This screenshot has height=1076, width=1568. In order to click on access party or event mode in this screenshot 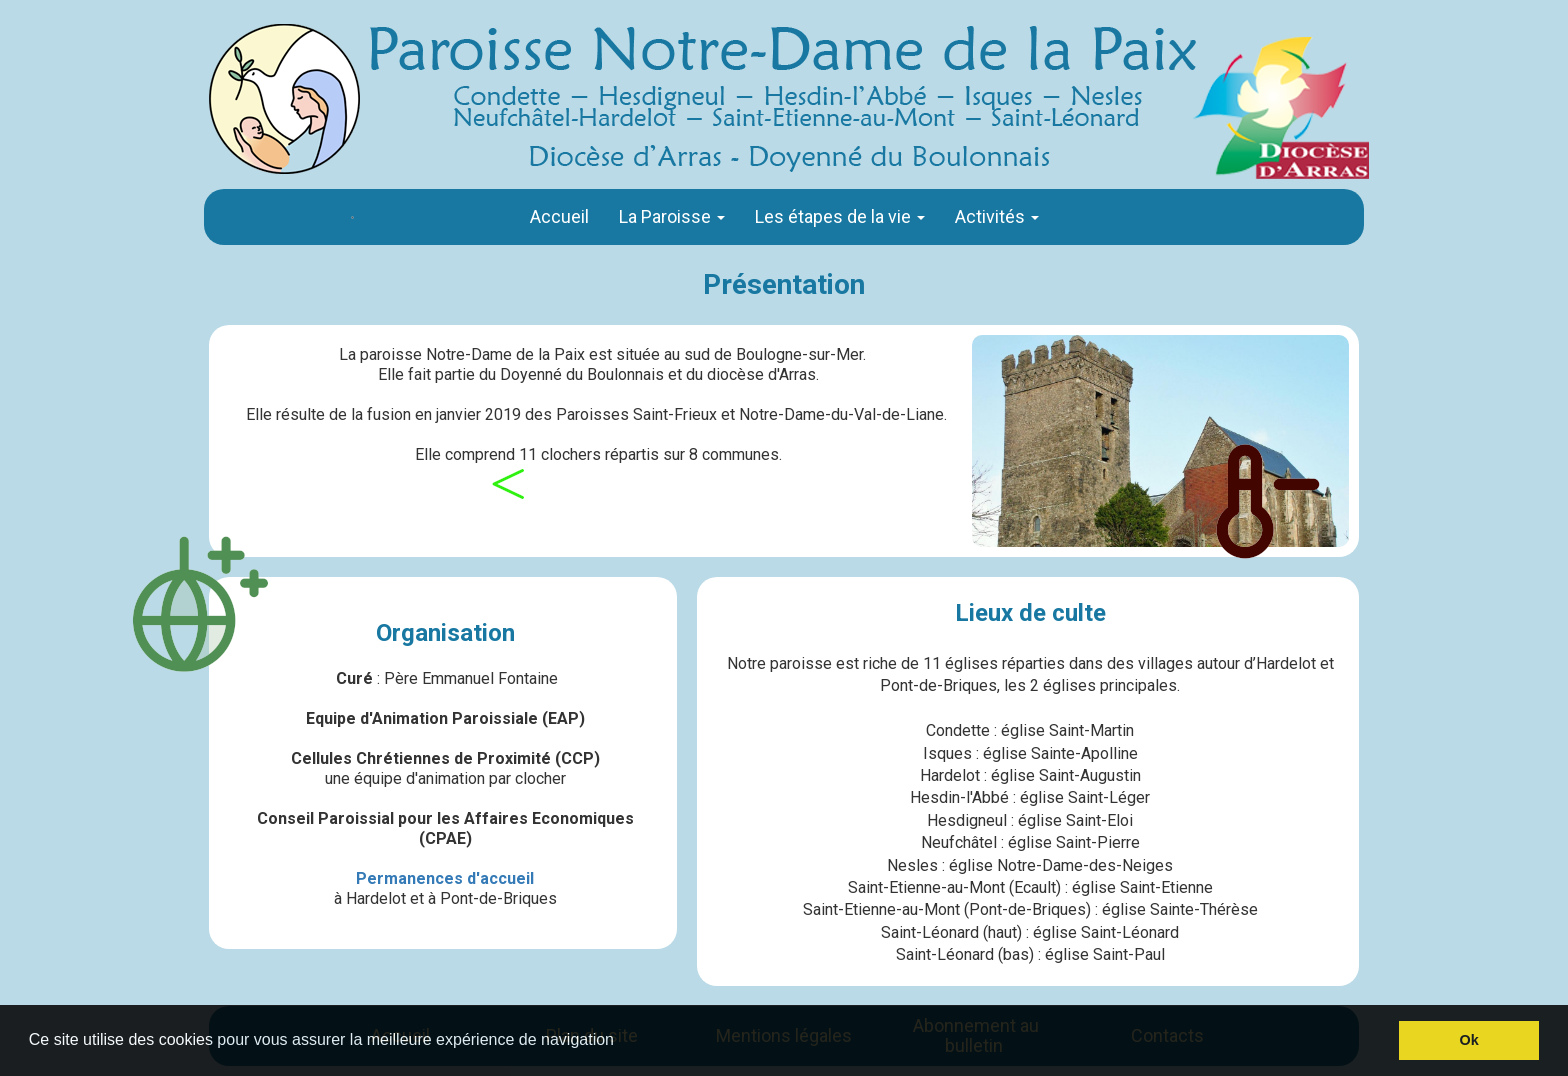, I will do `click(193, 606)`.